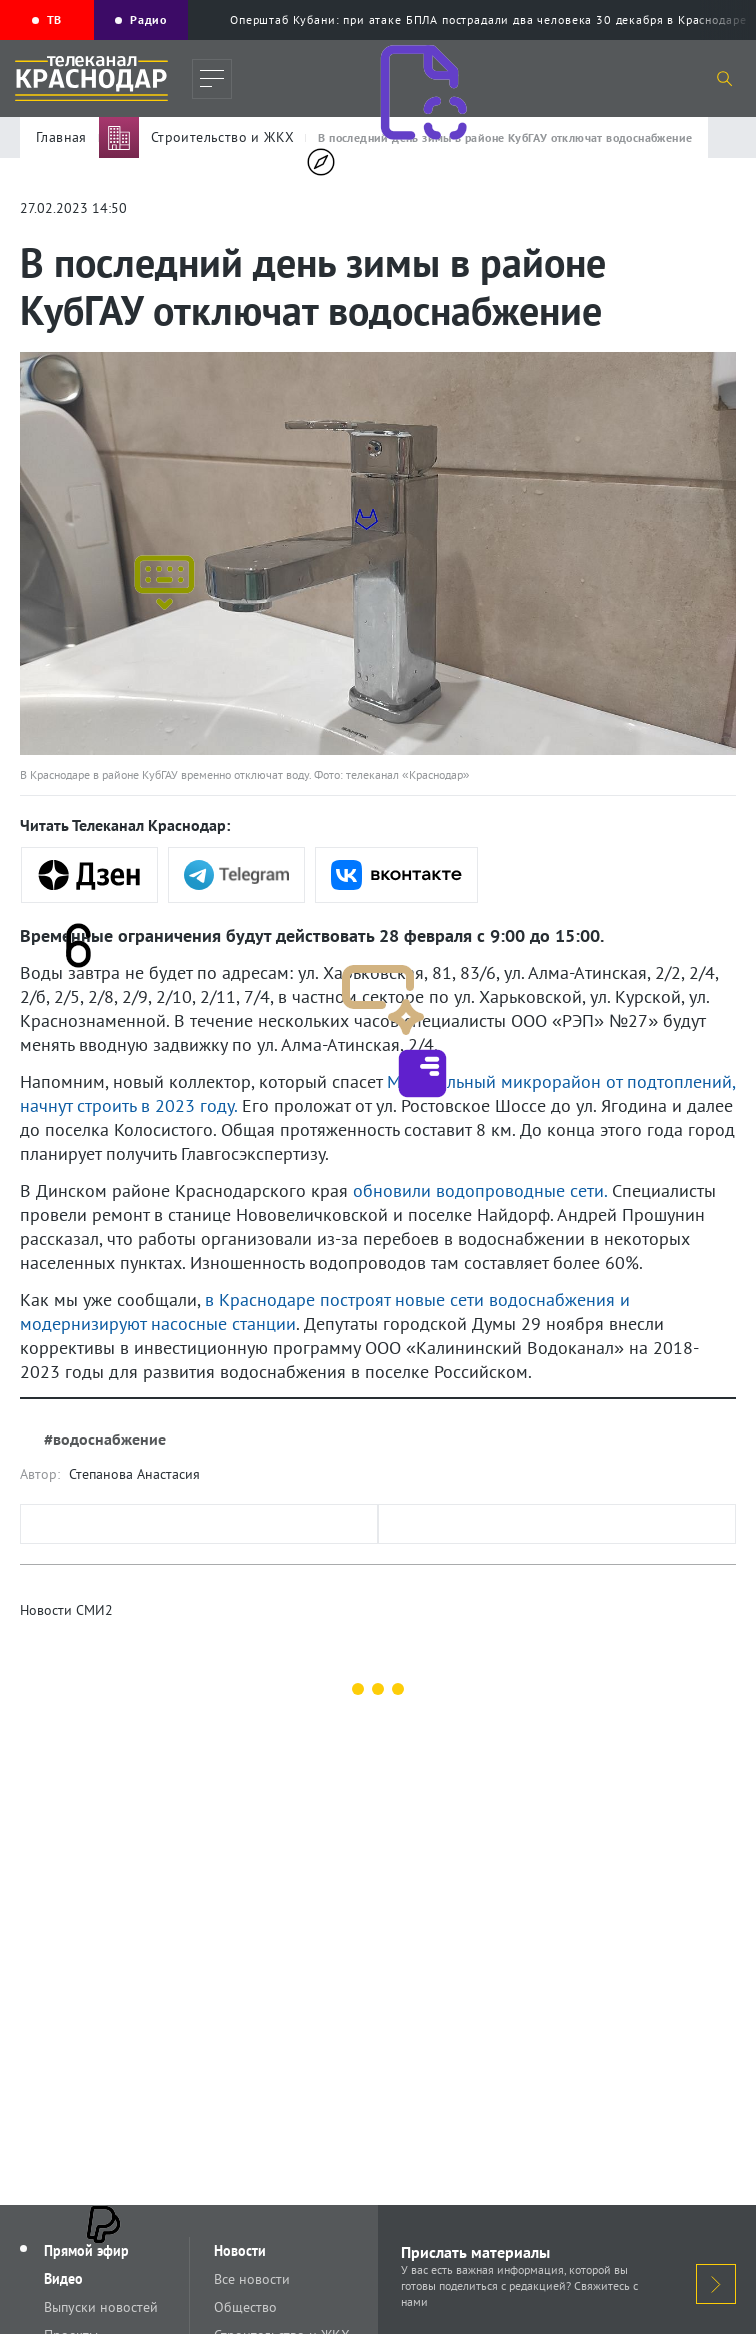  Describe the element at coordinates (378, 989) in the screenshot. I see `enable AI-assisted text input` at that location.